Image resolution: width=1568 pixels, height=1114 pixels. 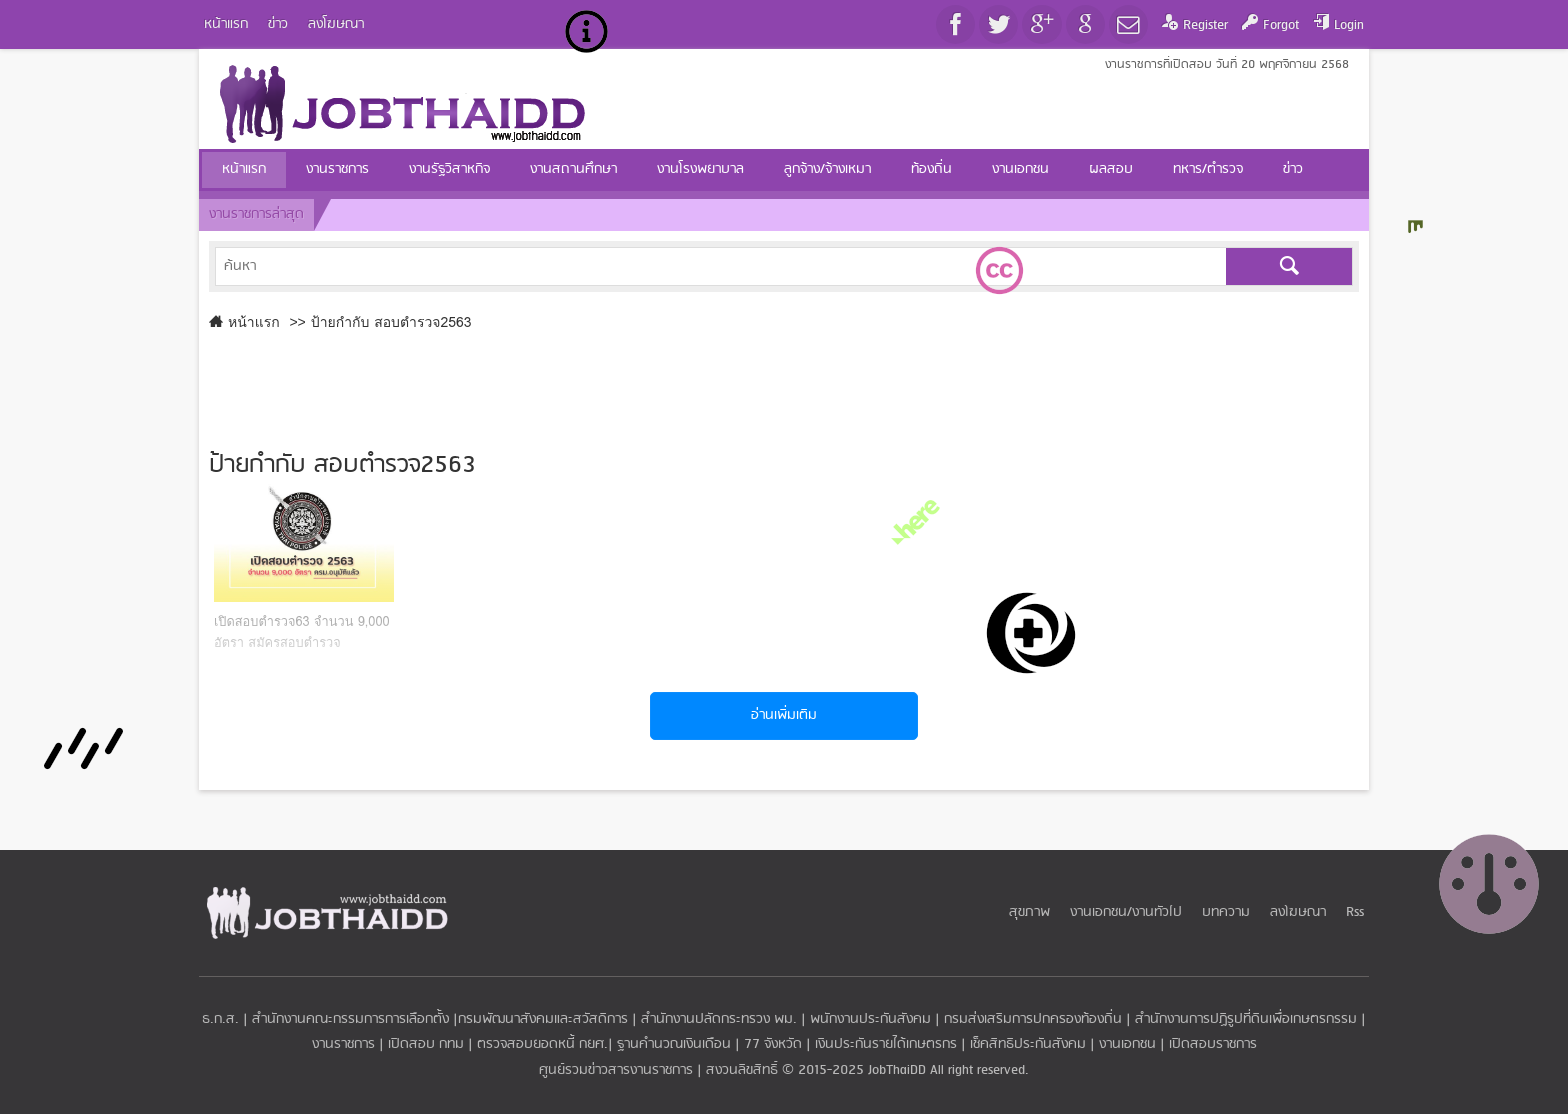 What do you see at coordinates (83, 748) in the screenshot?
I see `drizzle ORM logo` at bounding box center [83, 748].